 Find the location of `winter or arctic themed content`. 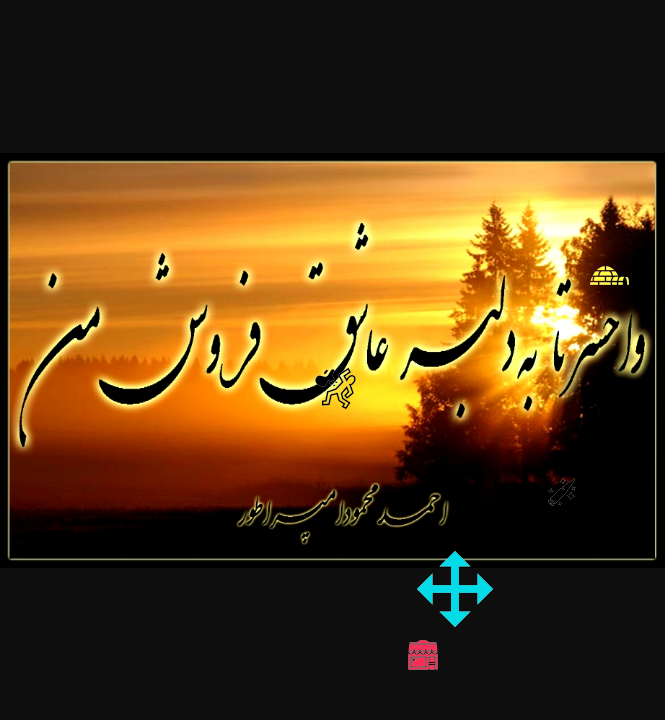

winter or arctic themed content is located at coordinates (609, 275).